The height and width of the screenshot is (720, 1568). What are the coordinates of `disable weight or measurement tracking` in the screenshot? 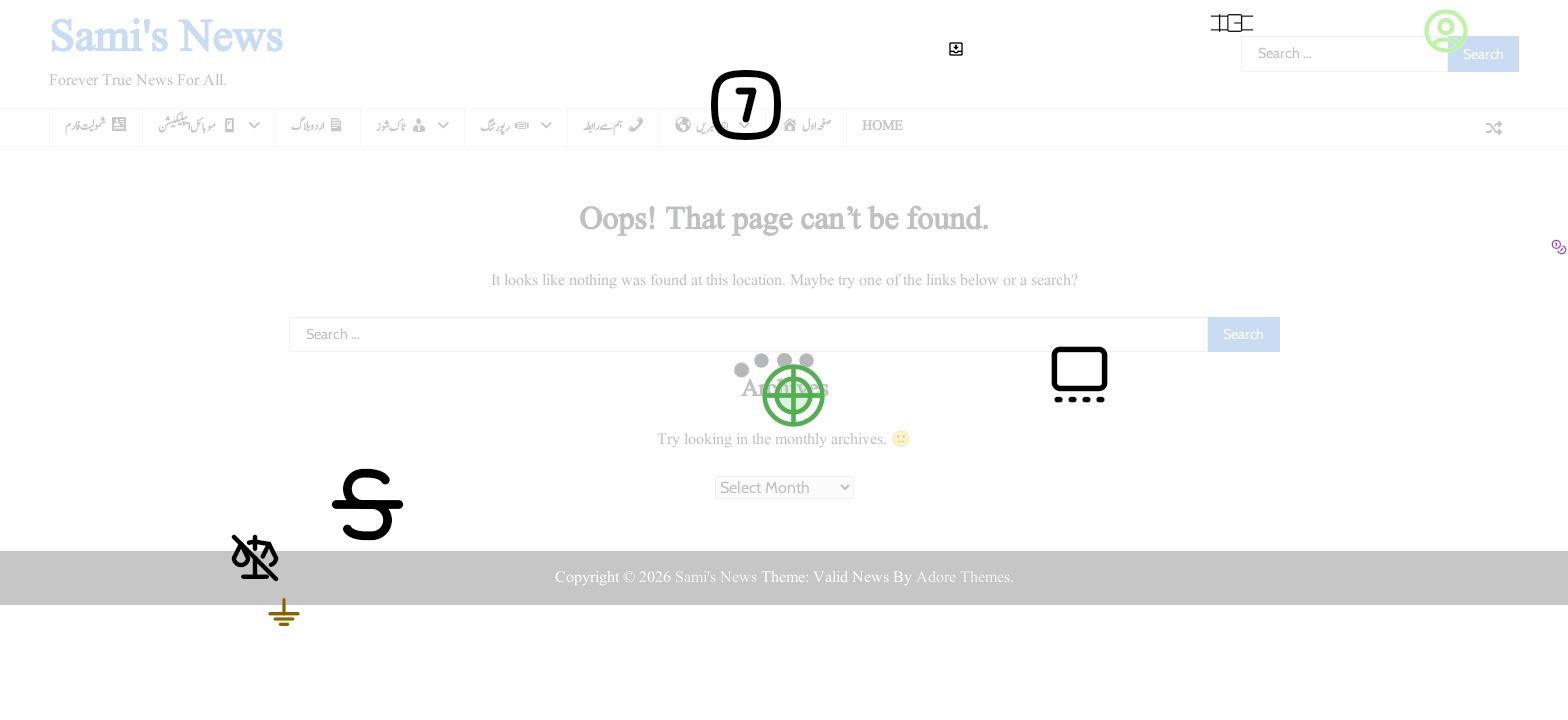 It's located at (255, 558).